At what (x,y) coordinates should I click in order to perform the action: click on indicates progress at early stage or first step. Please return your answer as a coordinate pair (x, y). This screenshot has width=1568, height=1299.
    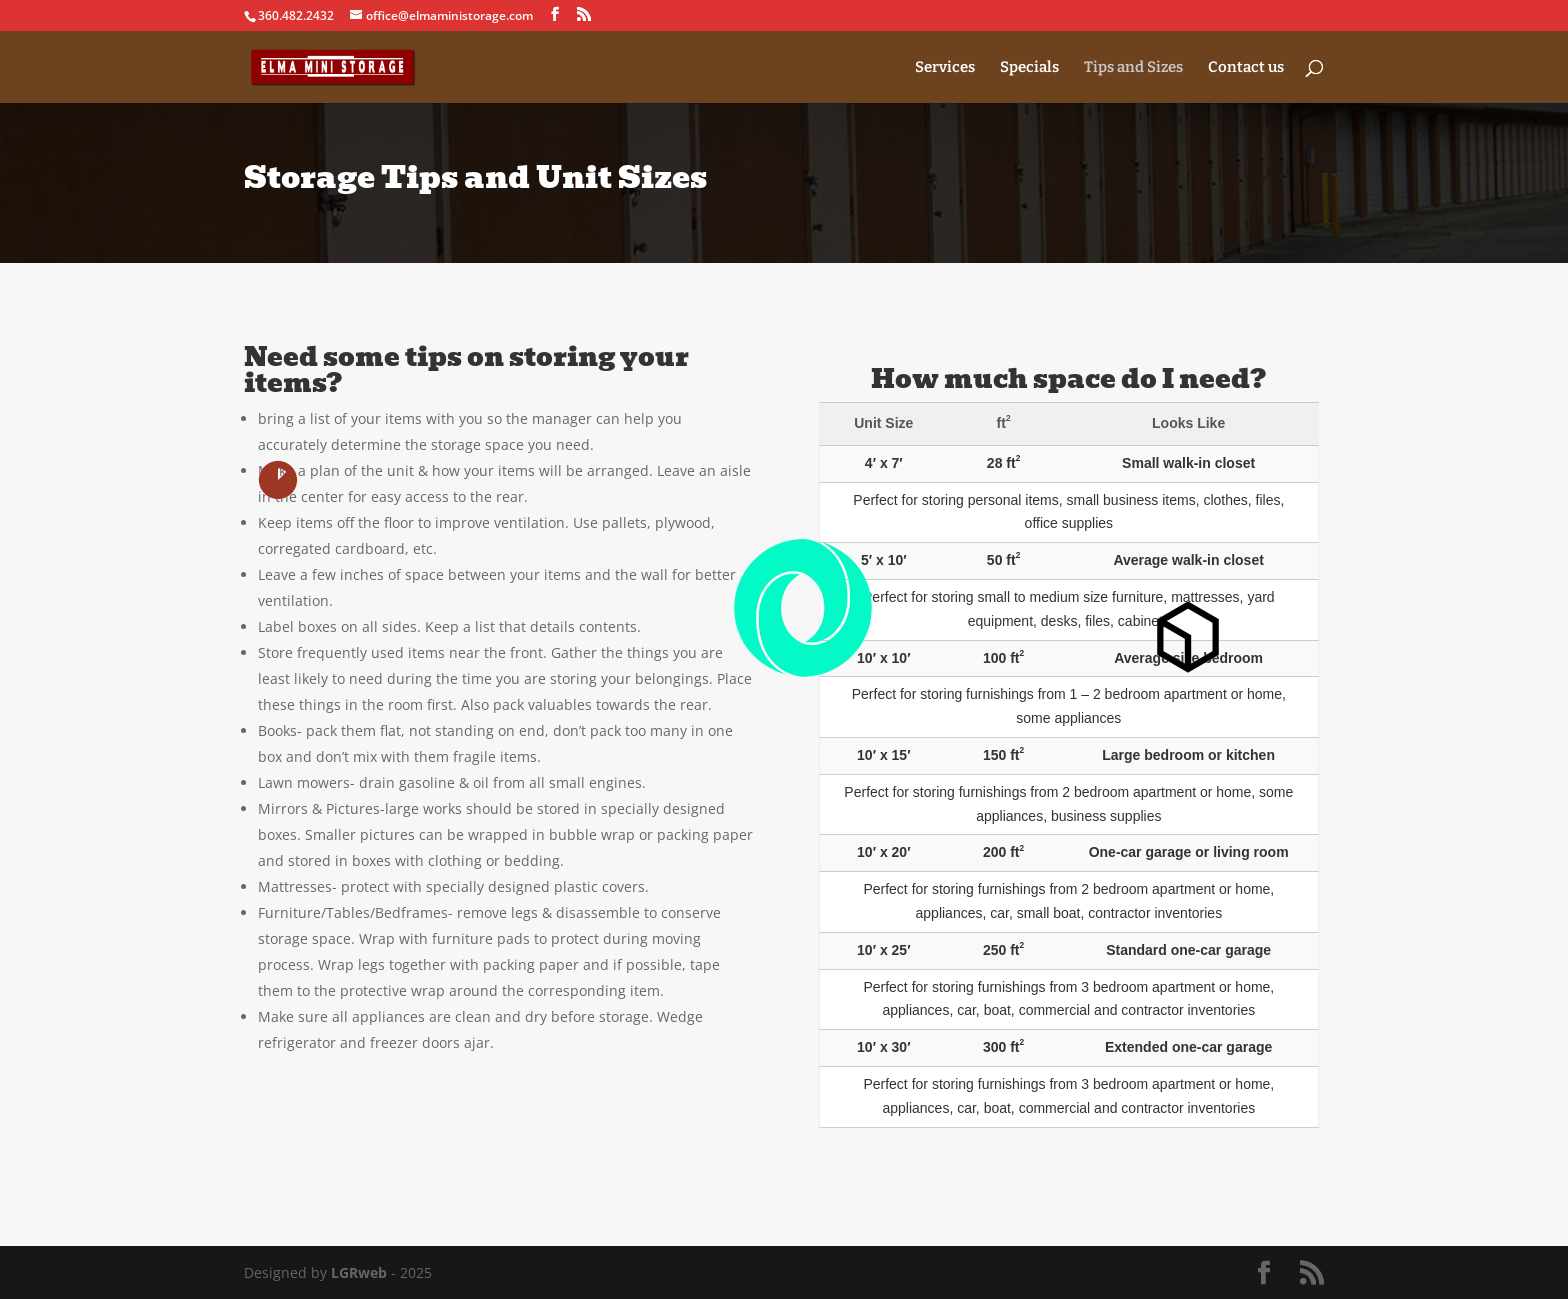
    Looking at the image, I should click on (278, 480).